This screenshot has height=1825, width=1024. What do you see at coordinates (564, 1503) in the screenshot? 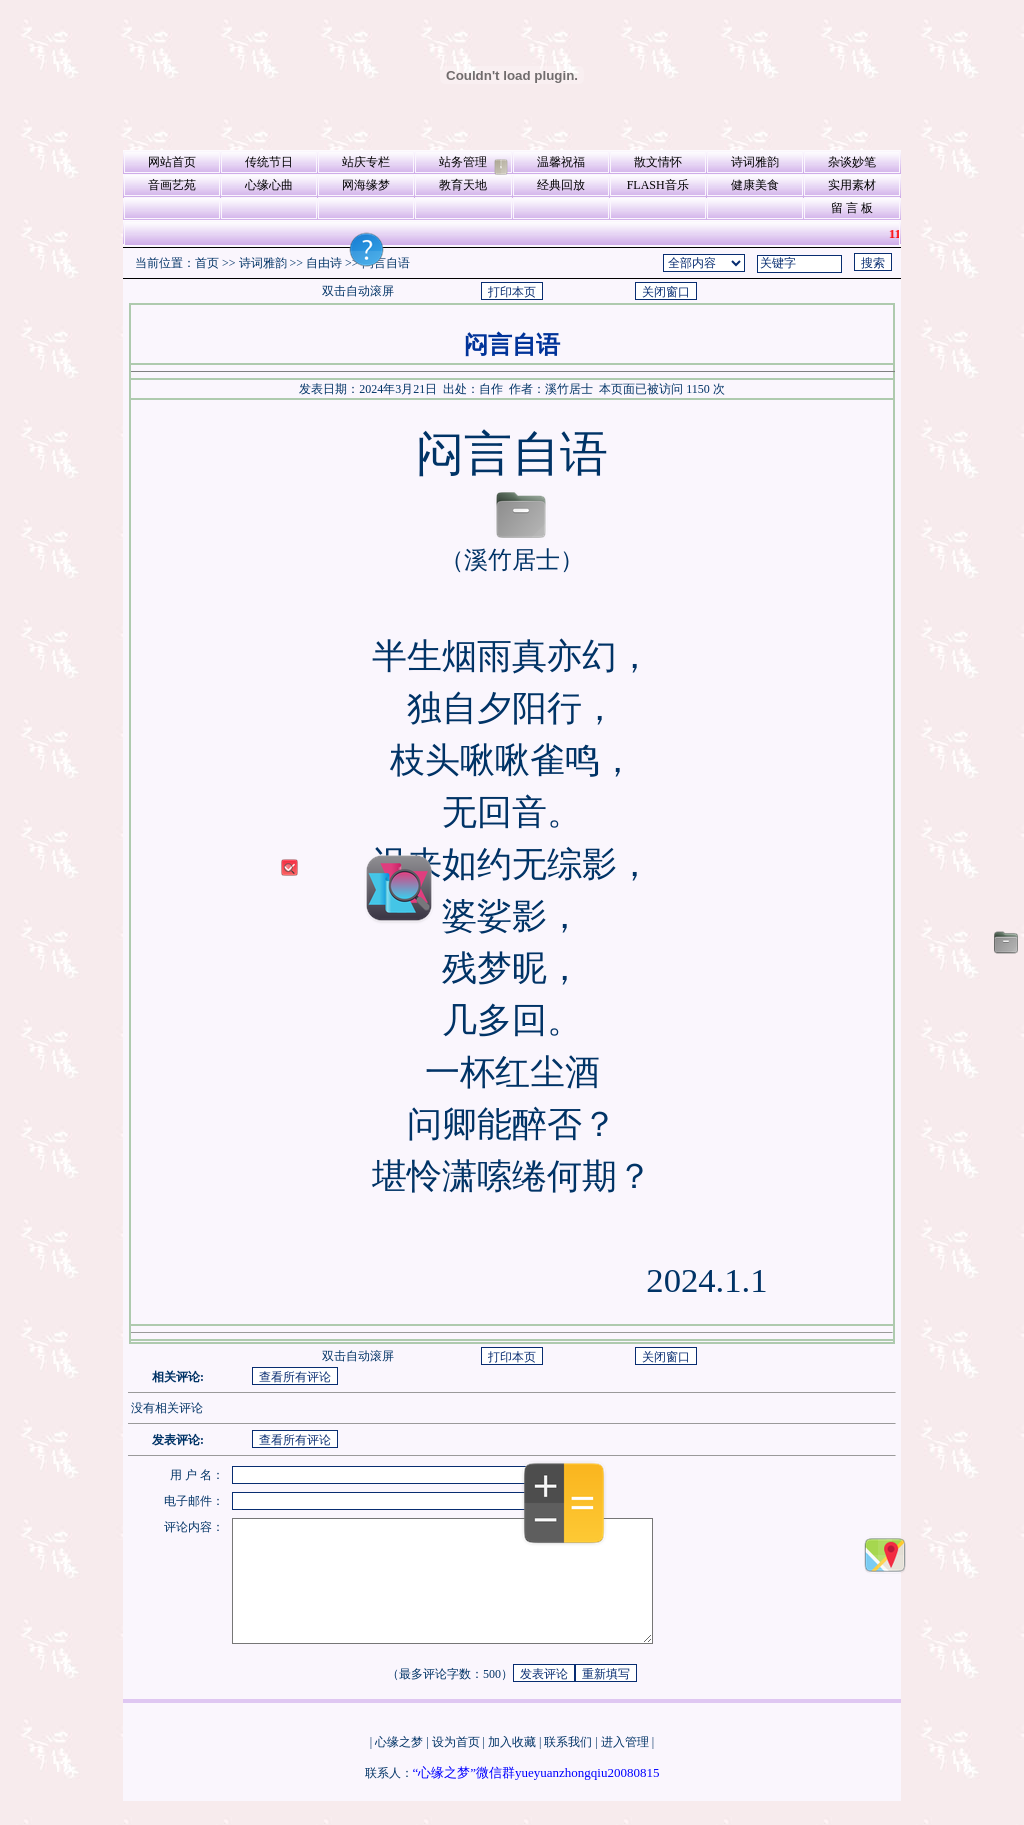
I see `open the calculator app` at bounding box center [564, 1503].